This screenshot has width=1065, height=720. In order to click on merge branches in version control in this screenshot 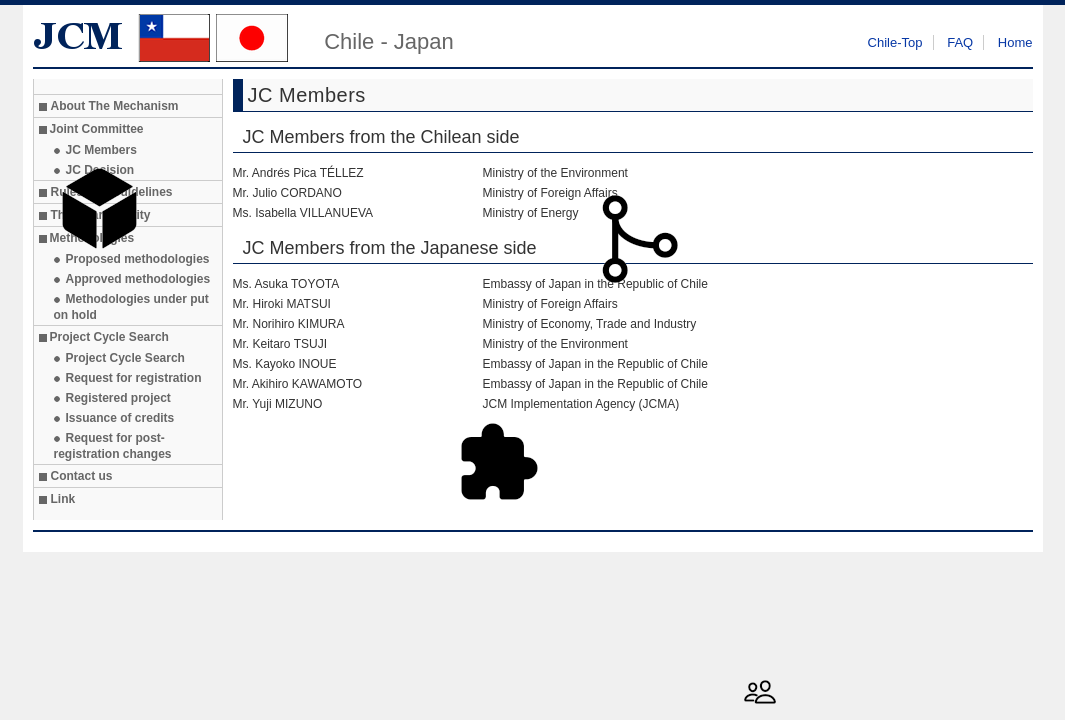, I will do `click(640, 239)`.